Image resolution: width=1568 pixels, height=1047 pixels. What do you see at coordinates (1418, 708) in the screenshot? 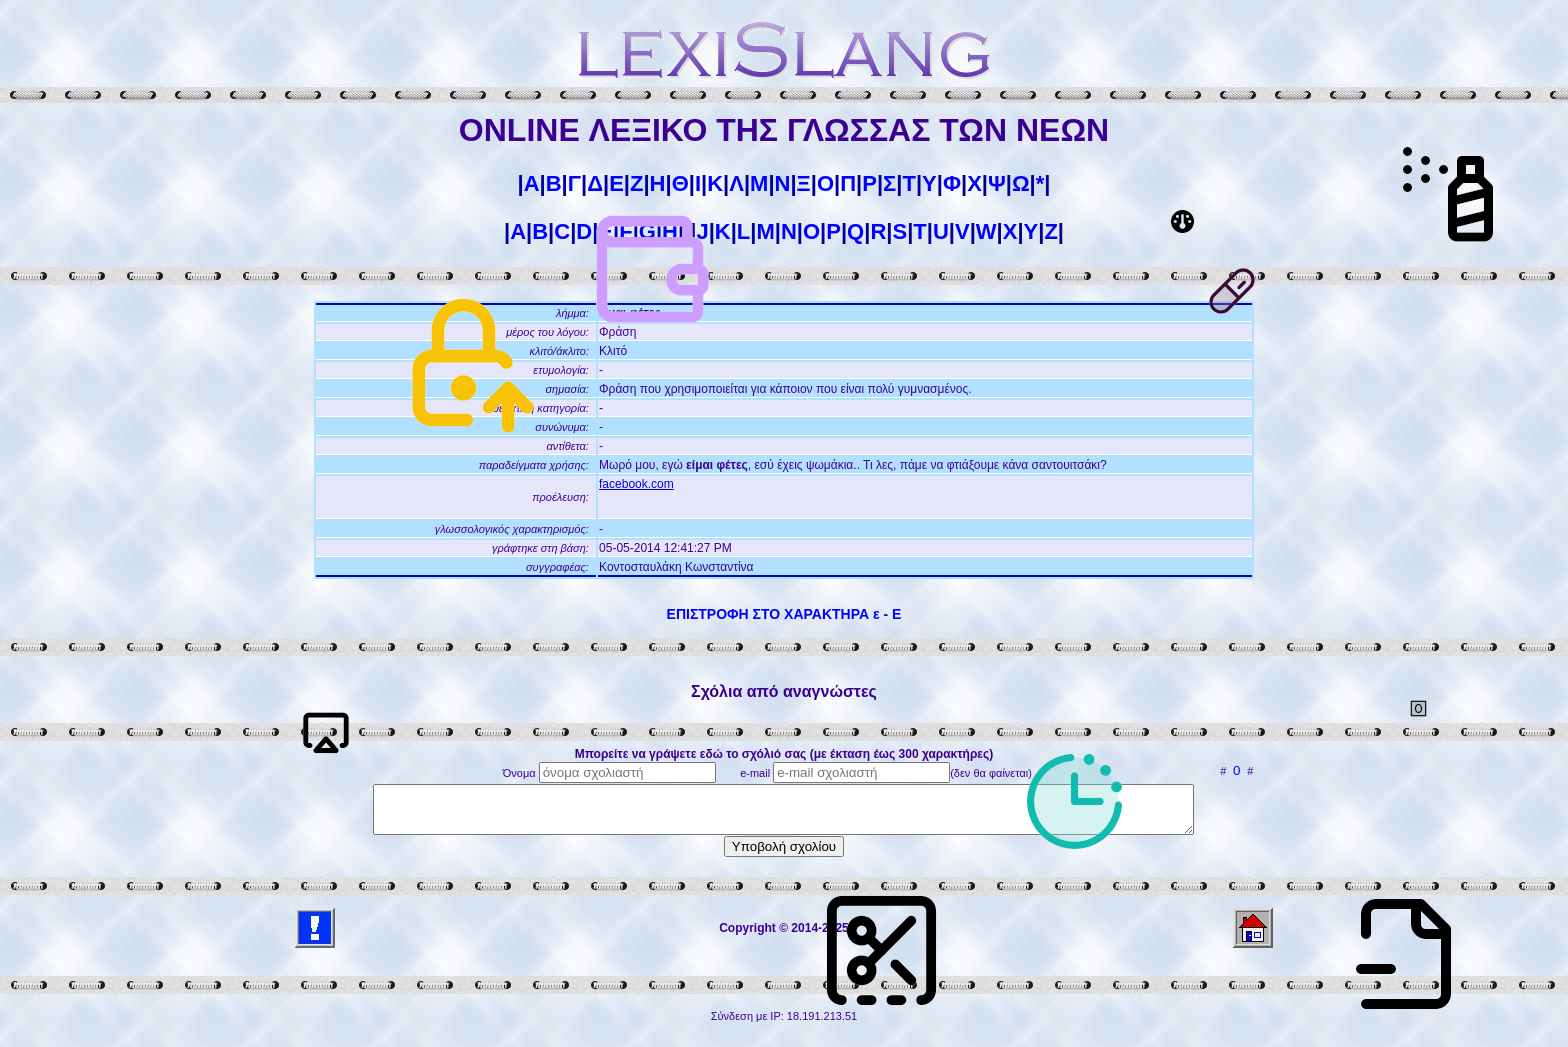
I see `indicates the number zero in a numeric input or display` at bounding box center [1418, 708].